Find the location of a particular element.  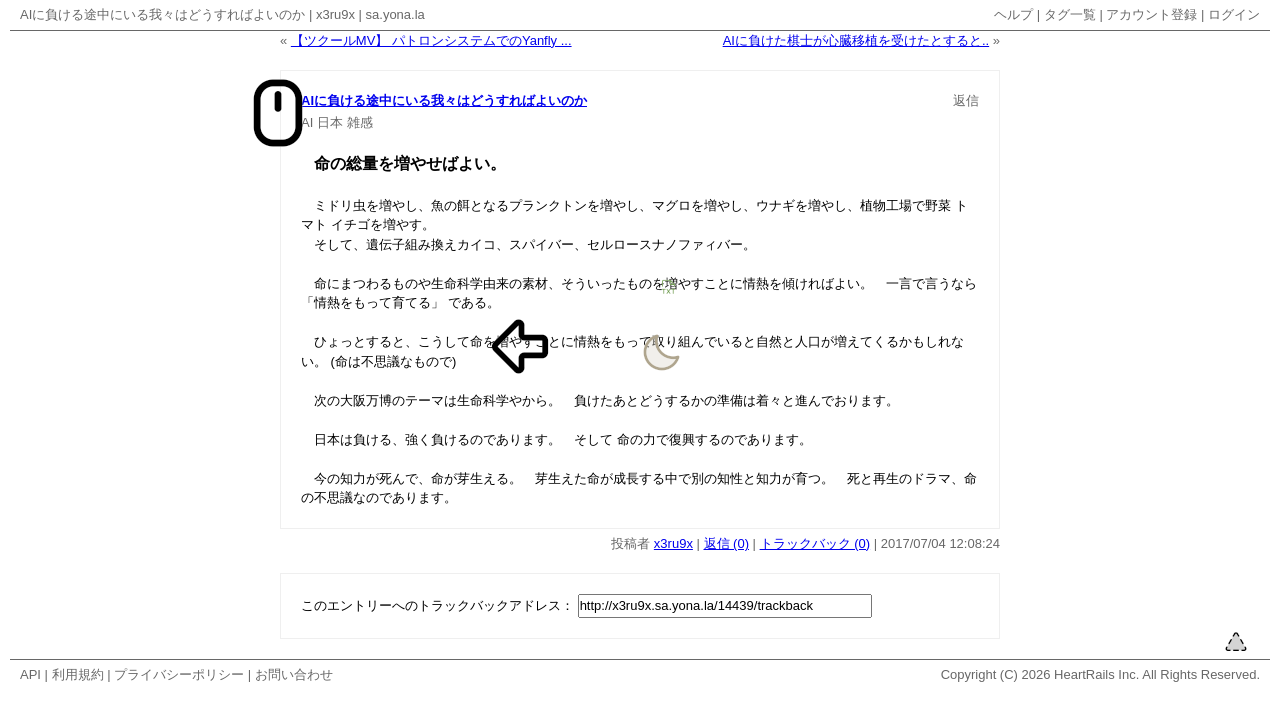

indicates a draft or incomplete state is located at coordinates (1236, 642).